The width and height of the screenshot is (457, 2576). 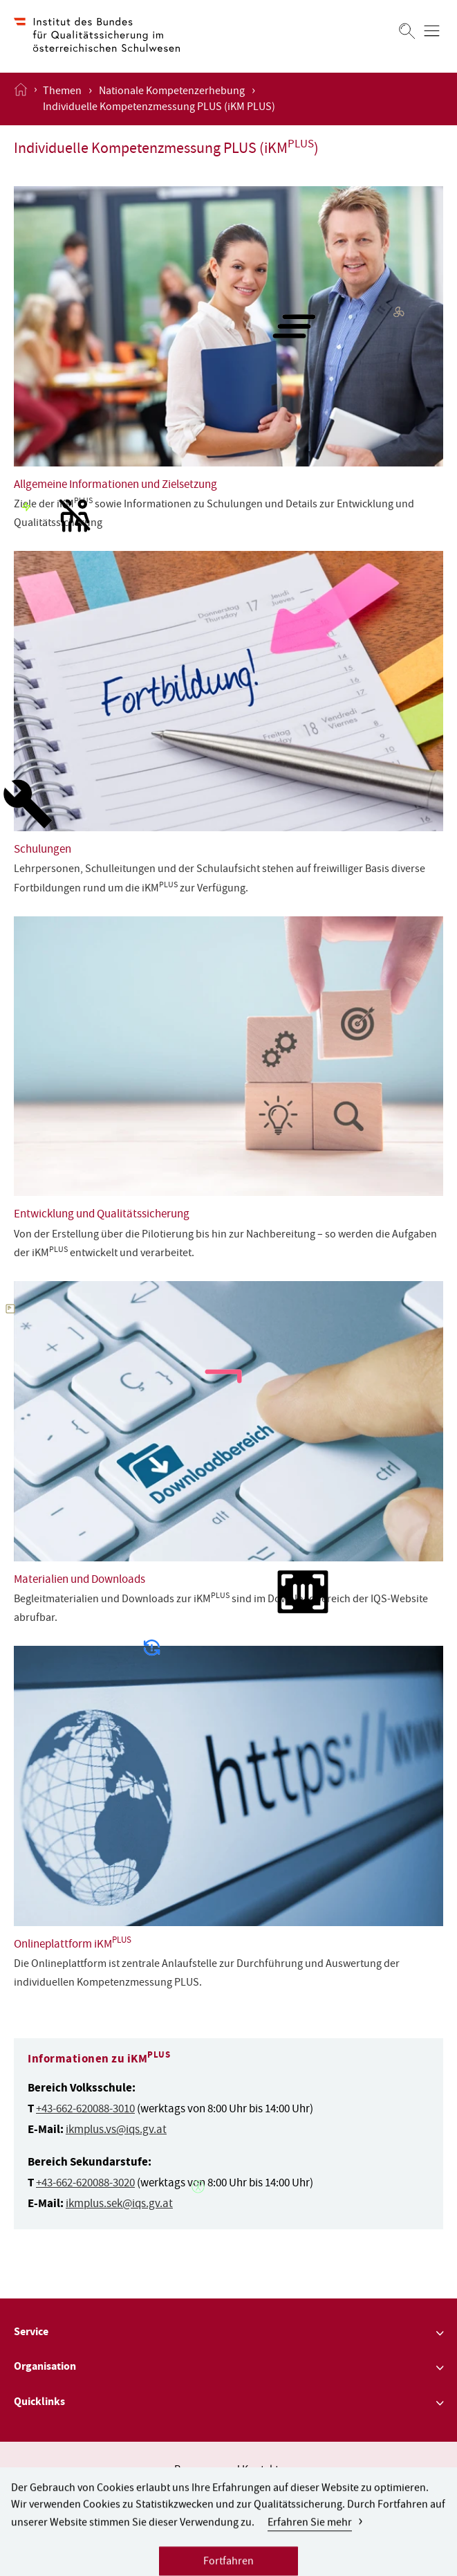 What do you see at coordinates (26, 507) in the screenshot?
I see `supabase logo - open source database platform` at bounding box center [26, 507].